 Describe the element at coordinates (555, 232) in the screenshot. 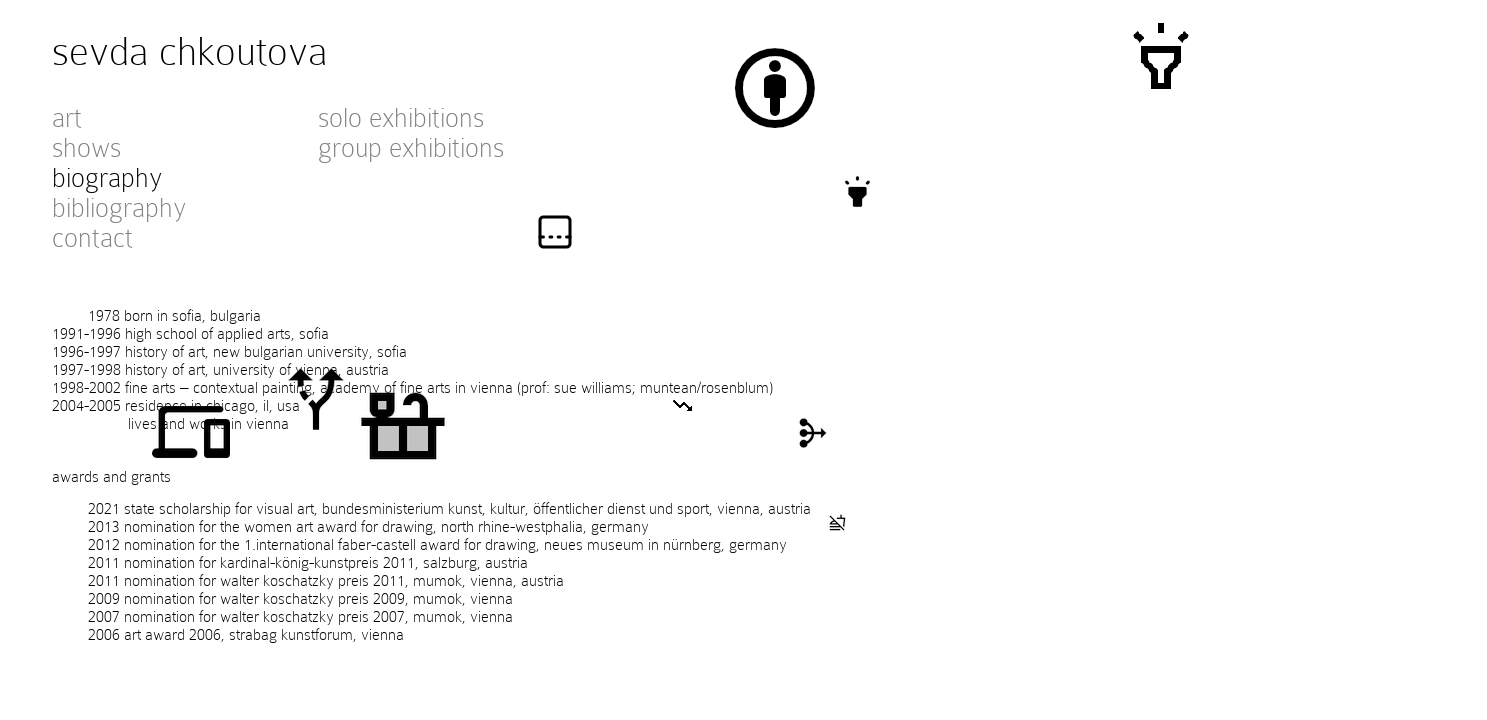

I see `toggle bottom panel visibility` at that location.